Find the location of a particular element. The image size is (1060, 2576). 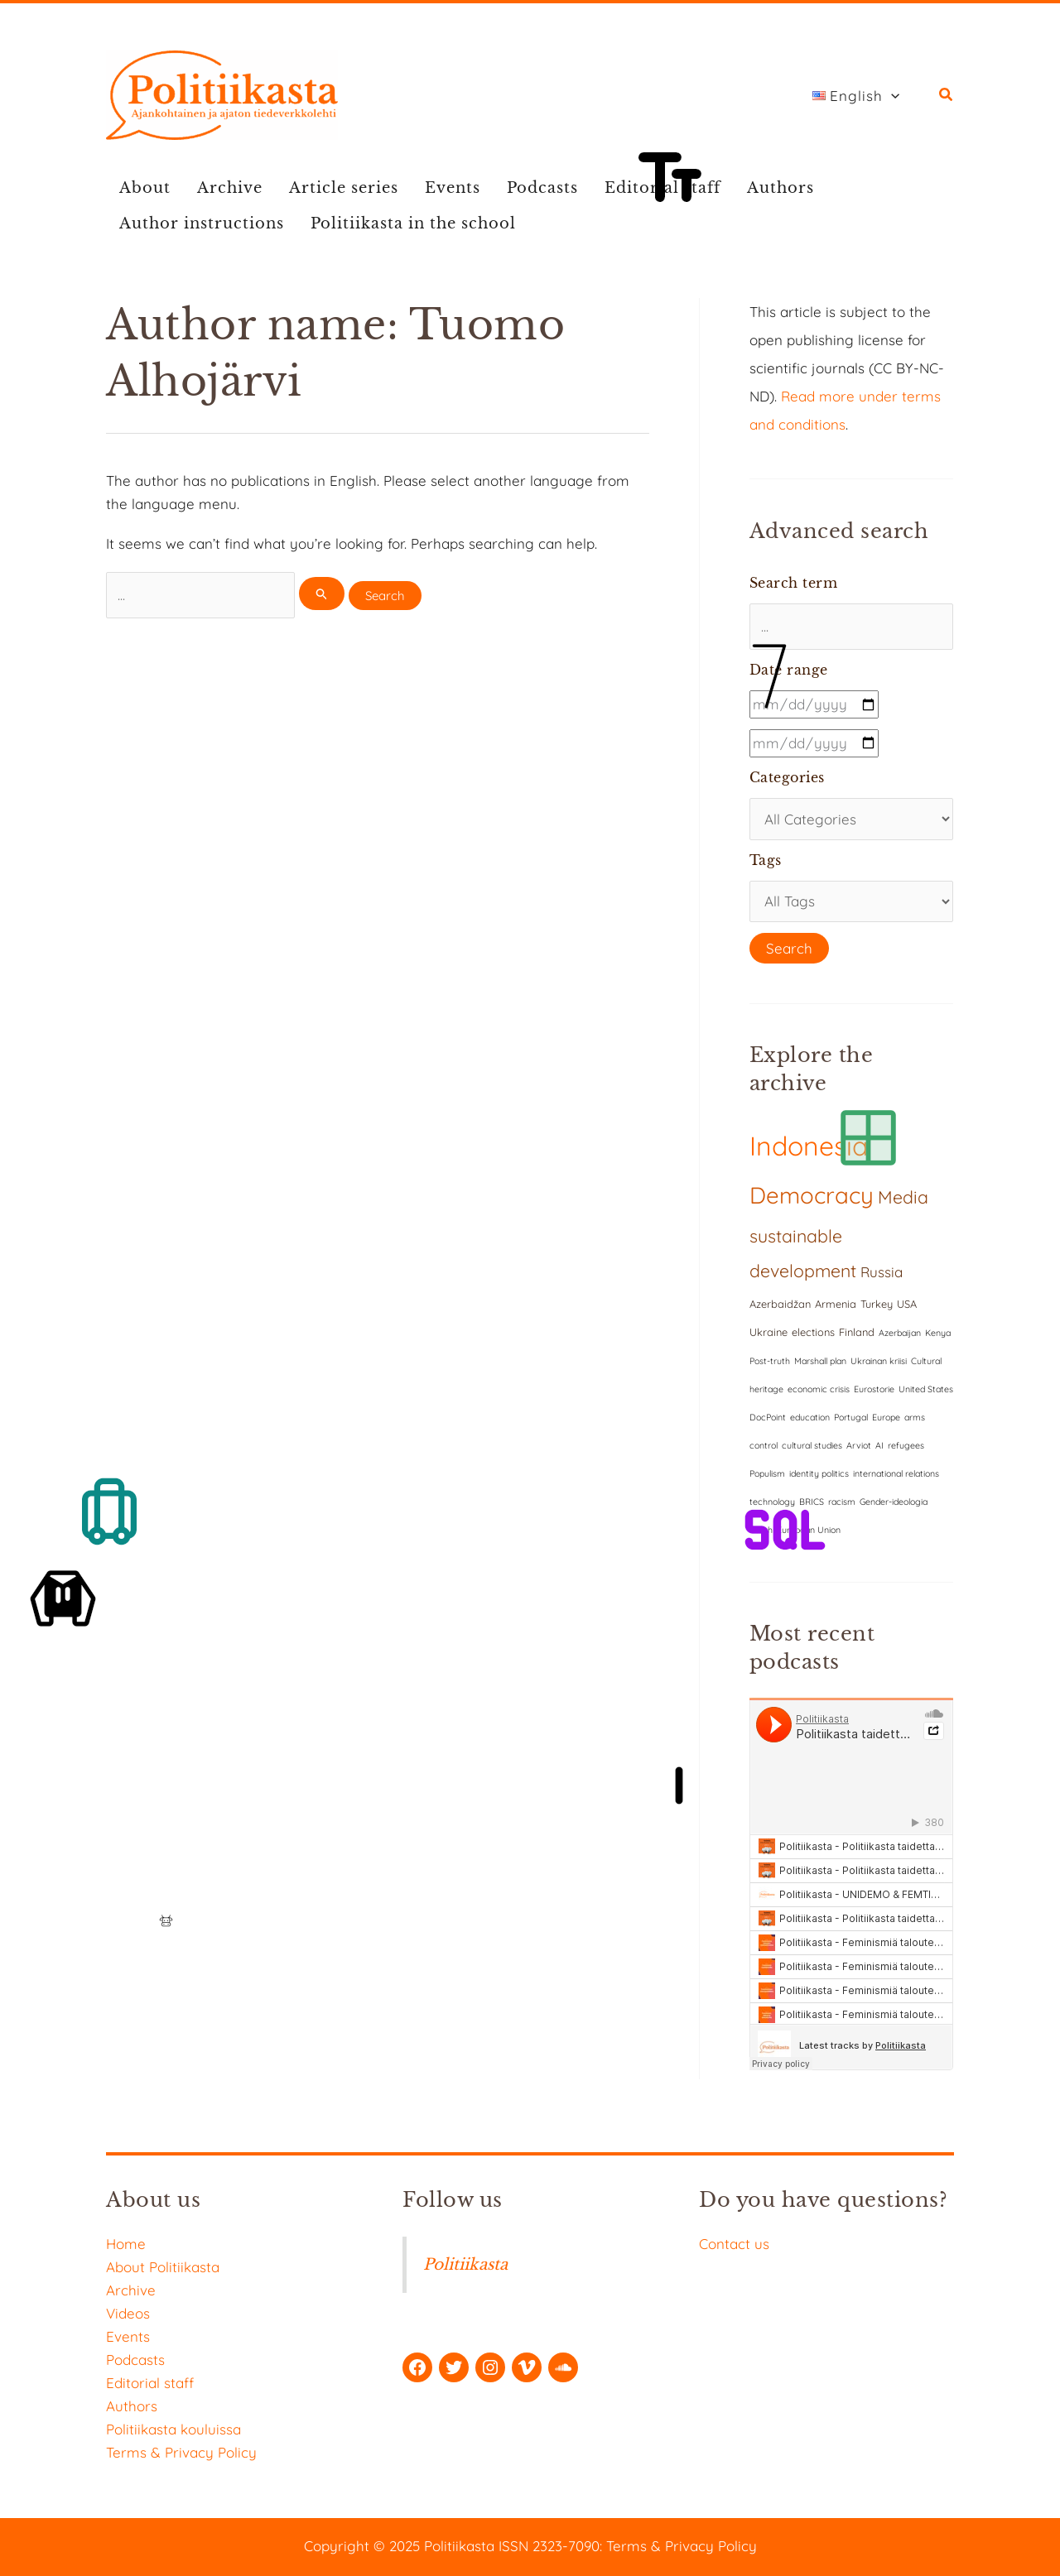

browse clothing or apparel items is located at coordinates (63, 1598).